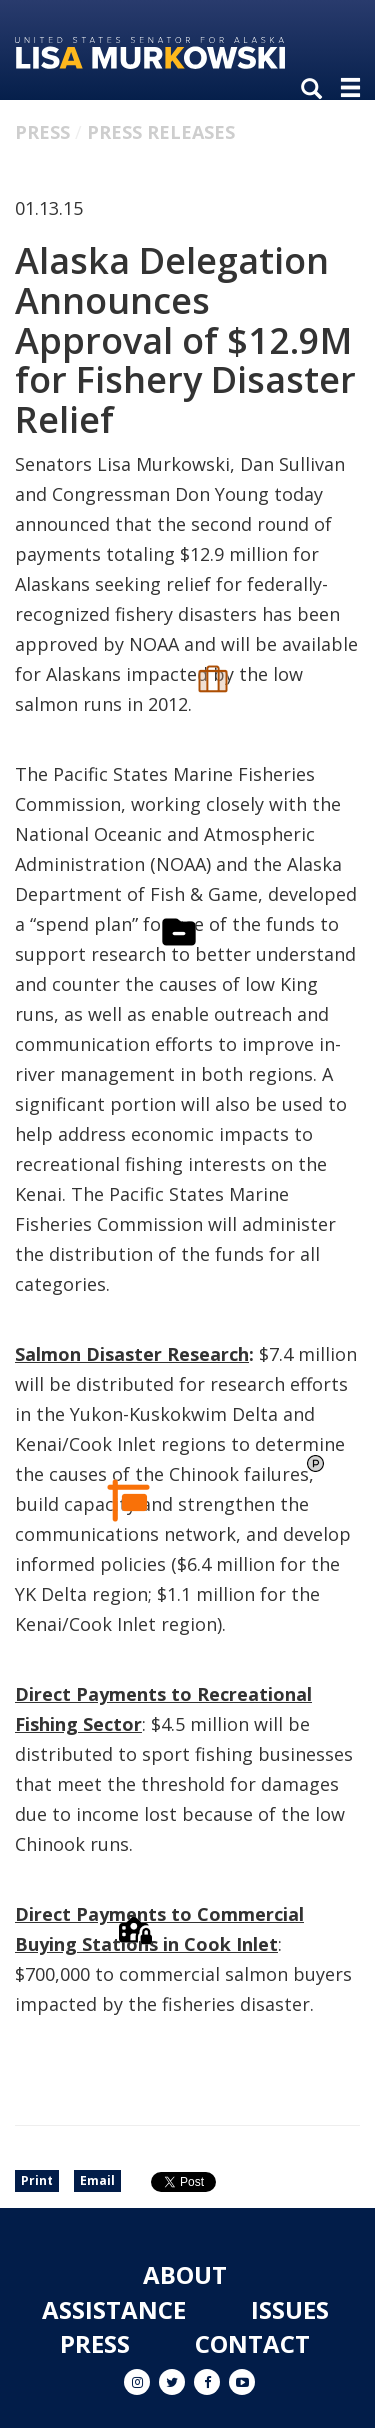 The image size is (375, 2428). Describe the element at coordinates (179, 933) in the screenshot. I see `remove a folder` at that location.